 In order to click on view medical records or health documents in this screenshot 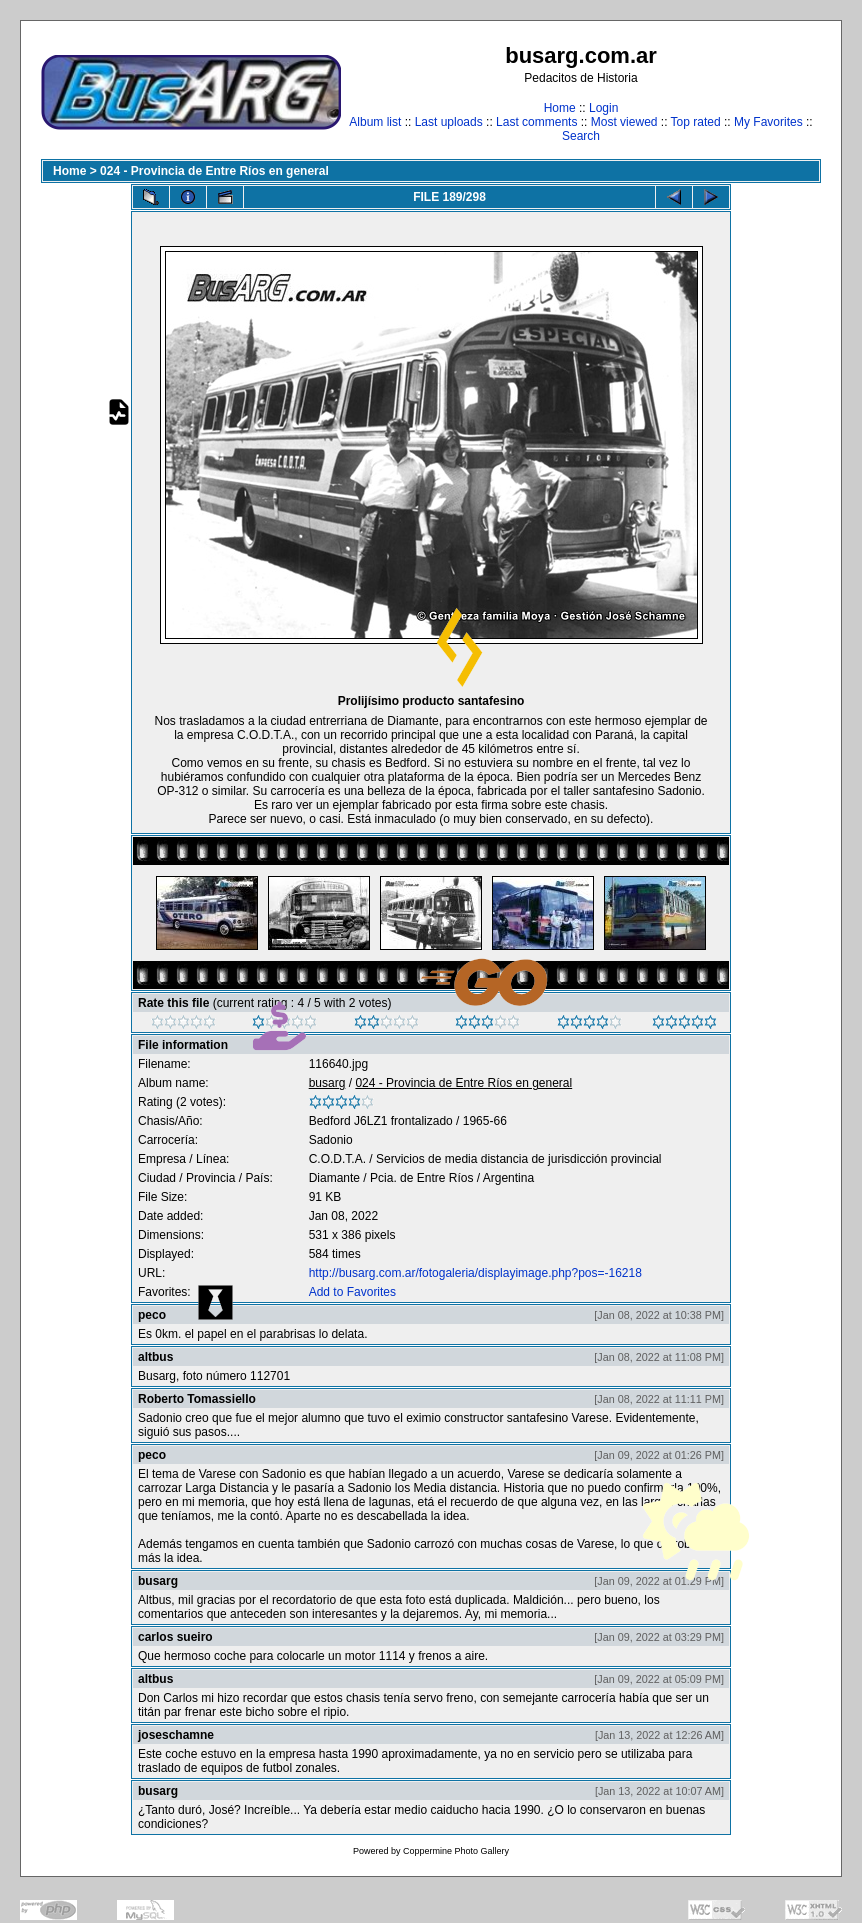, I will do `click(119, 412)`.